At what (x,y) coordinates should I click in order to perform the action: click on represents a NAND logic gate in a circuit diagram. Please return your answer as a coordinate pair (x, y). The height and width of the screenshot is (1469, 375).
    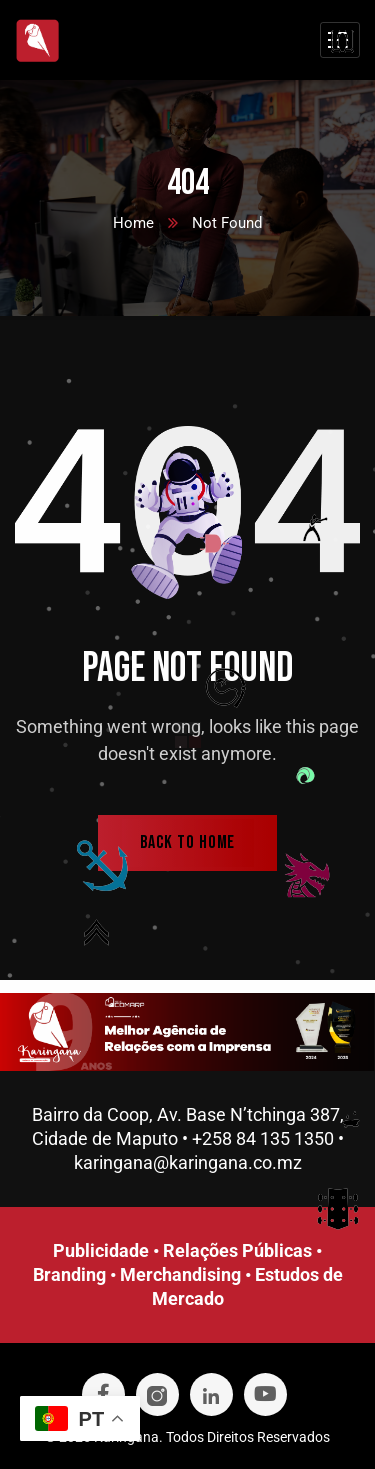
    Looking at the image, I should click on (214, 543).